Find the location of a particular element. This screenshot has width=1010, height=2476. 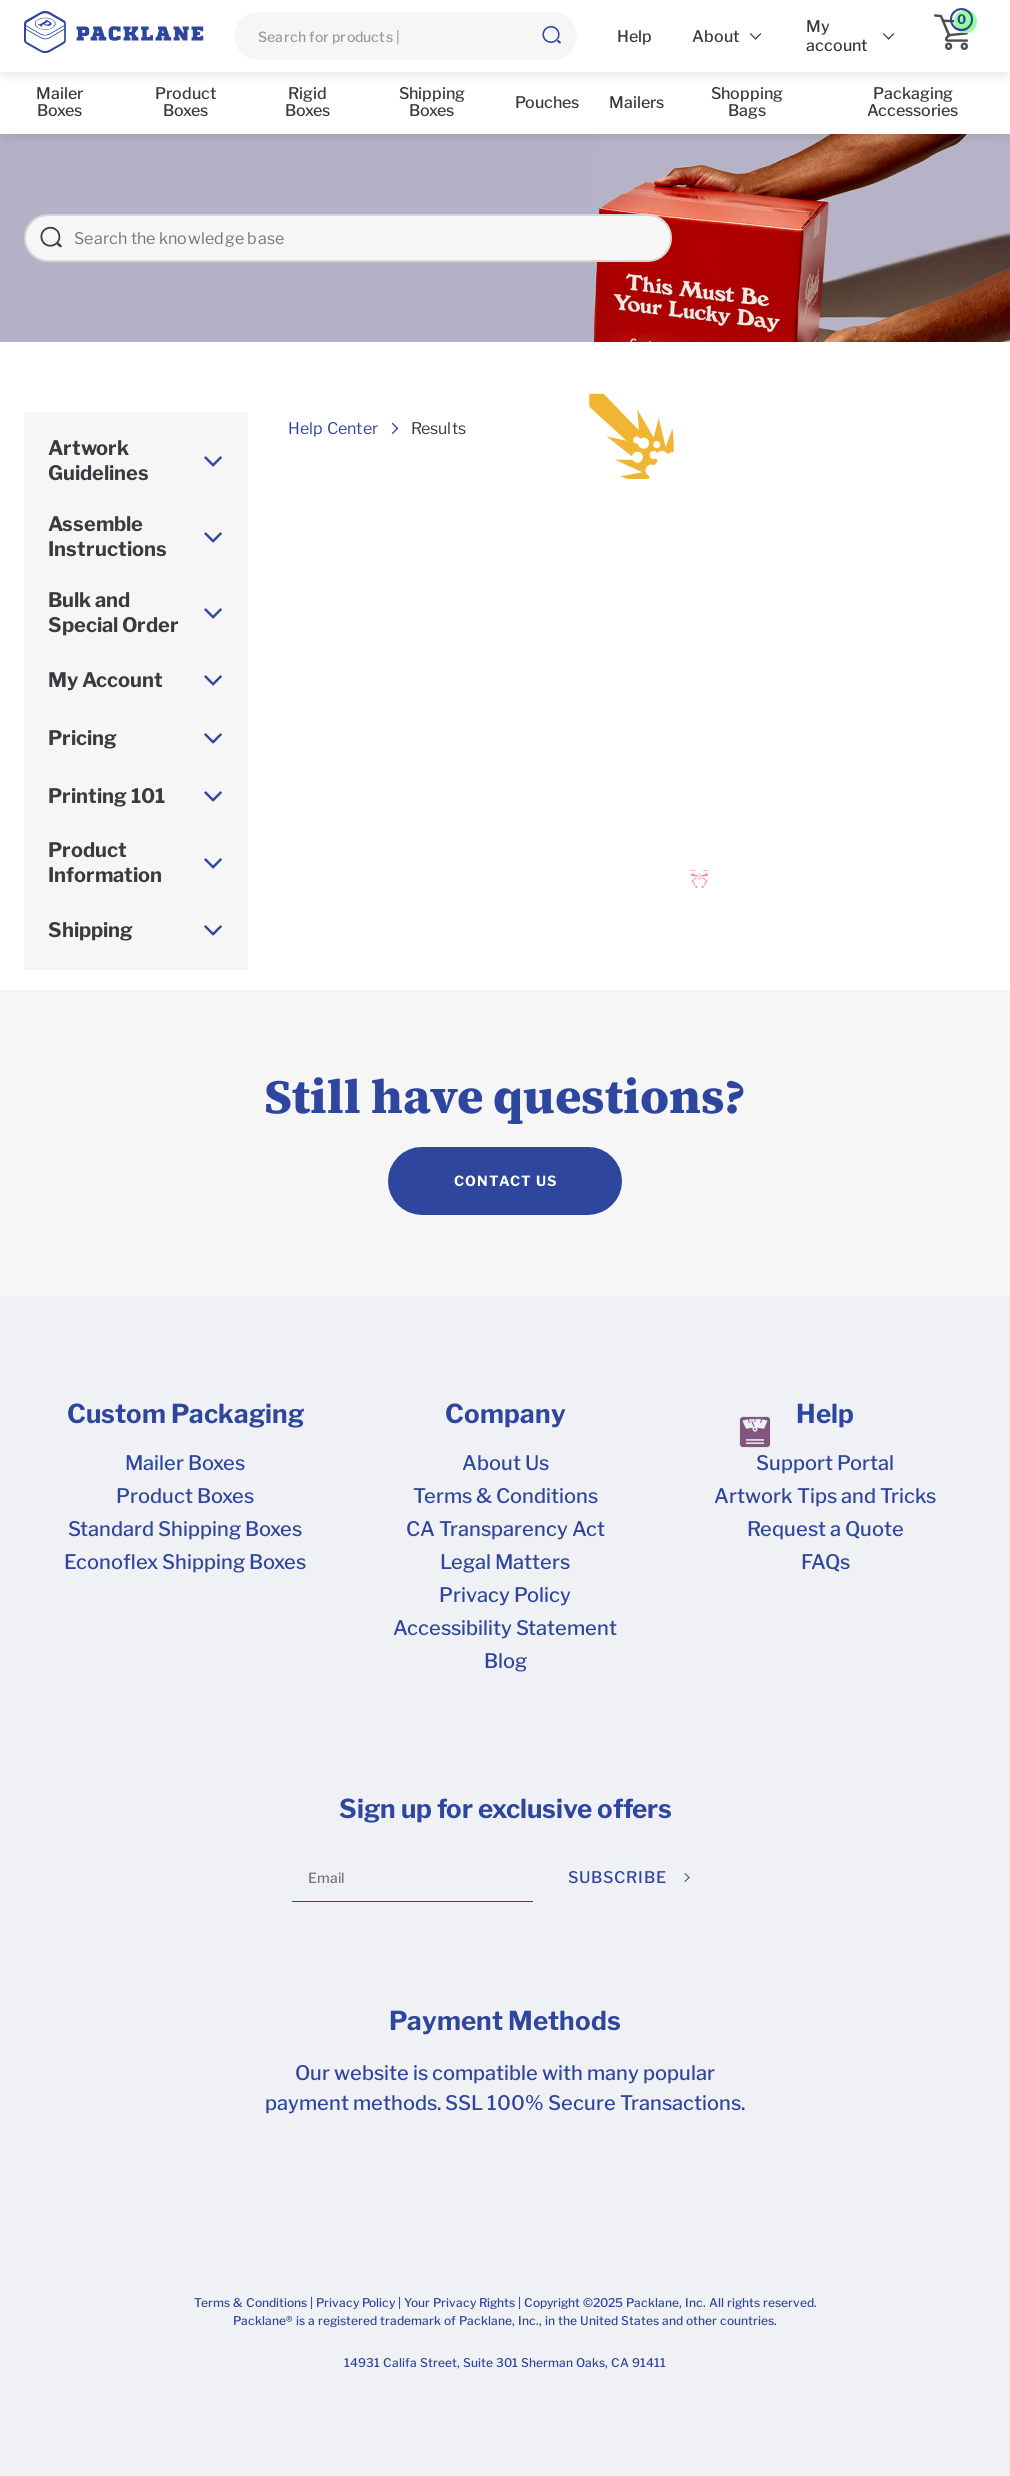

activate a beam or energy attack is located at coordinates (631, 436).